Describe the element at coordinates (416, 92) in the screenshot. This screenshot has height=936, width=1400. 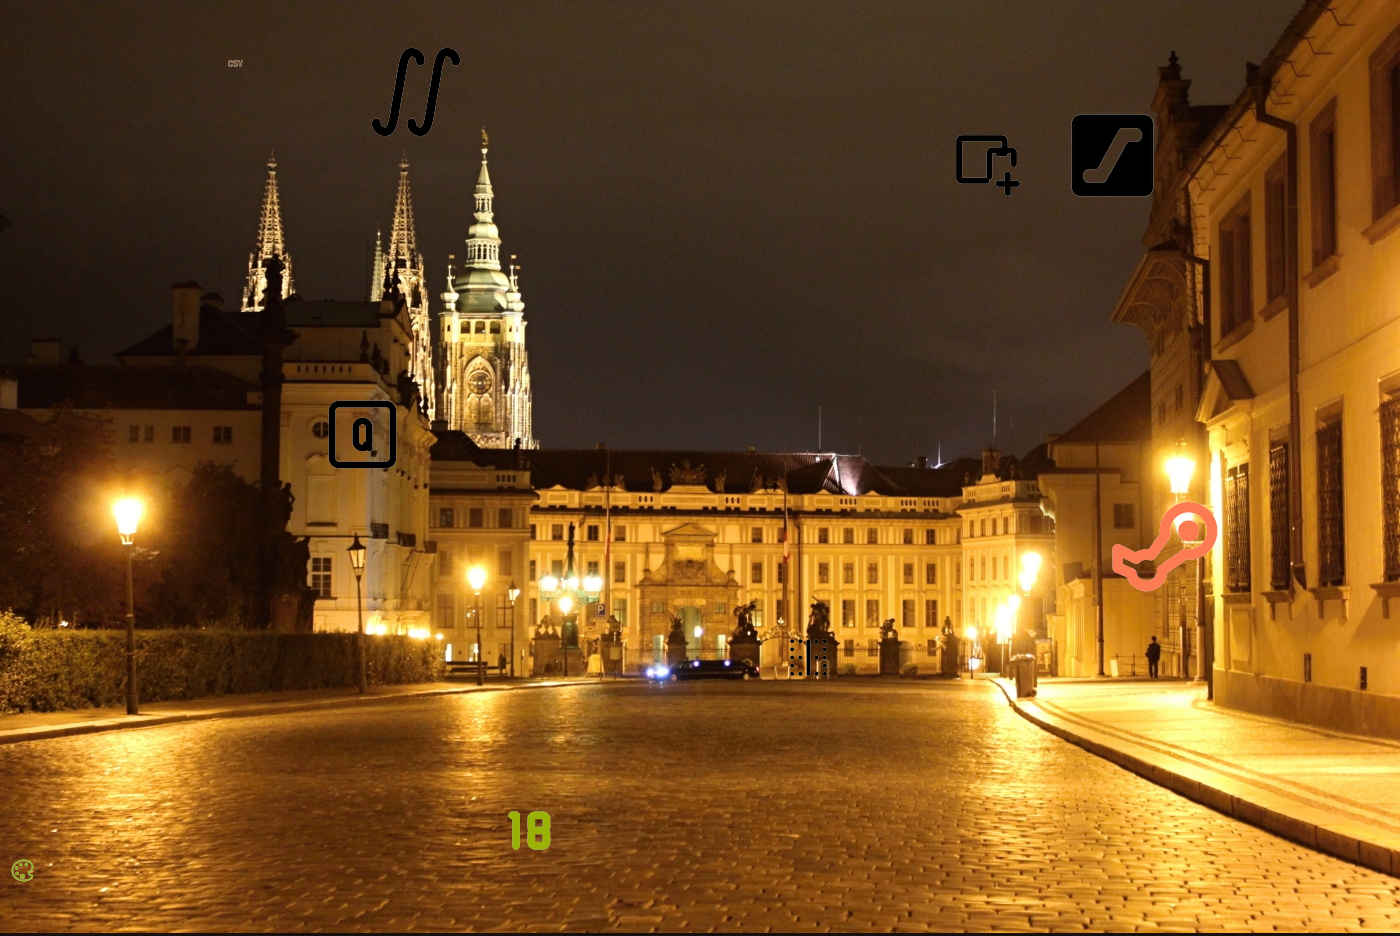
I see `access integral calculus tools` at that location.